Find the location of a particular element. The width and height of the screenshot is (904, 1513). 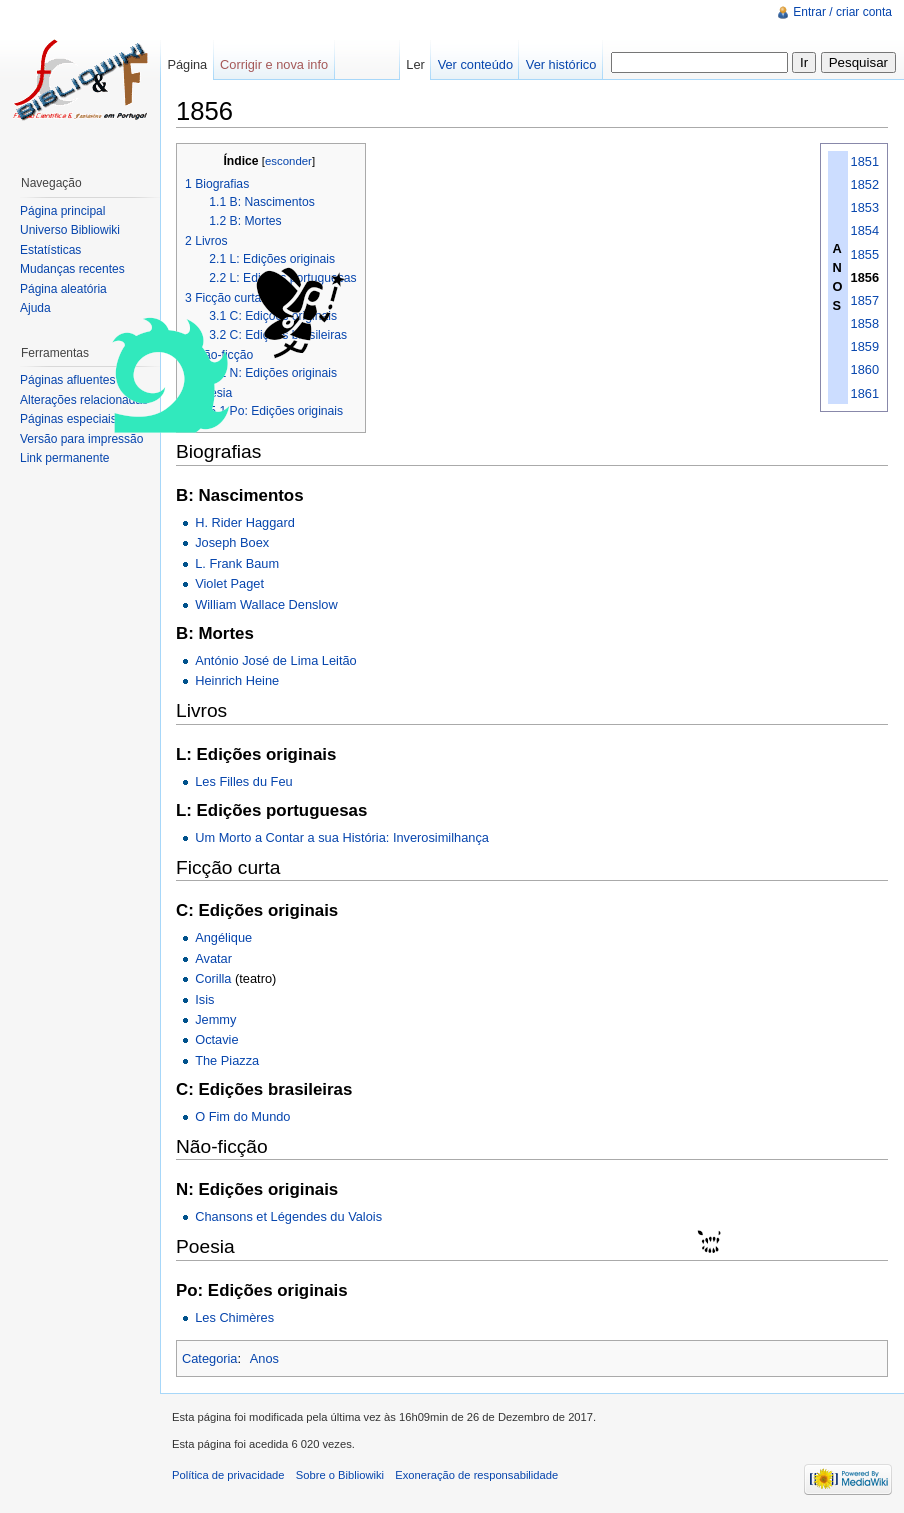

indicates a dangerous creature or enemy type is located at coordinates (709, 1241).